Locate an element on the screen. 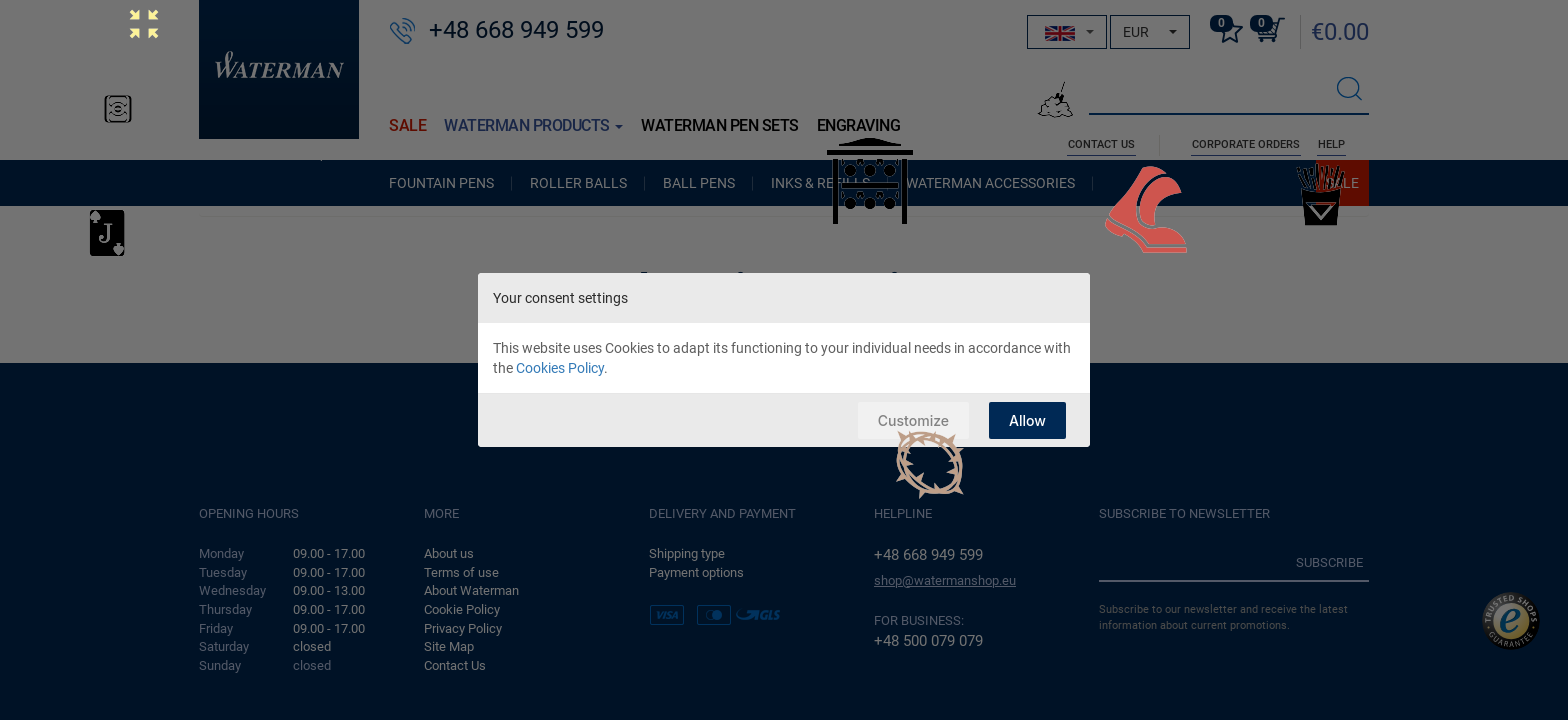 The width and height of the screenshot is (1568, 720). access walking or hiking activity tracking is located at coordinates (1147, 211).